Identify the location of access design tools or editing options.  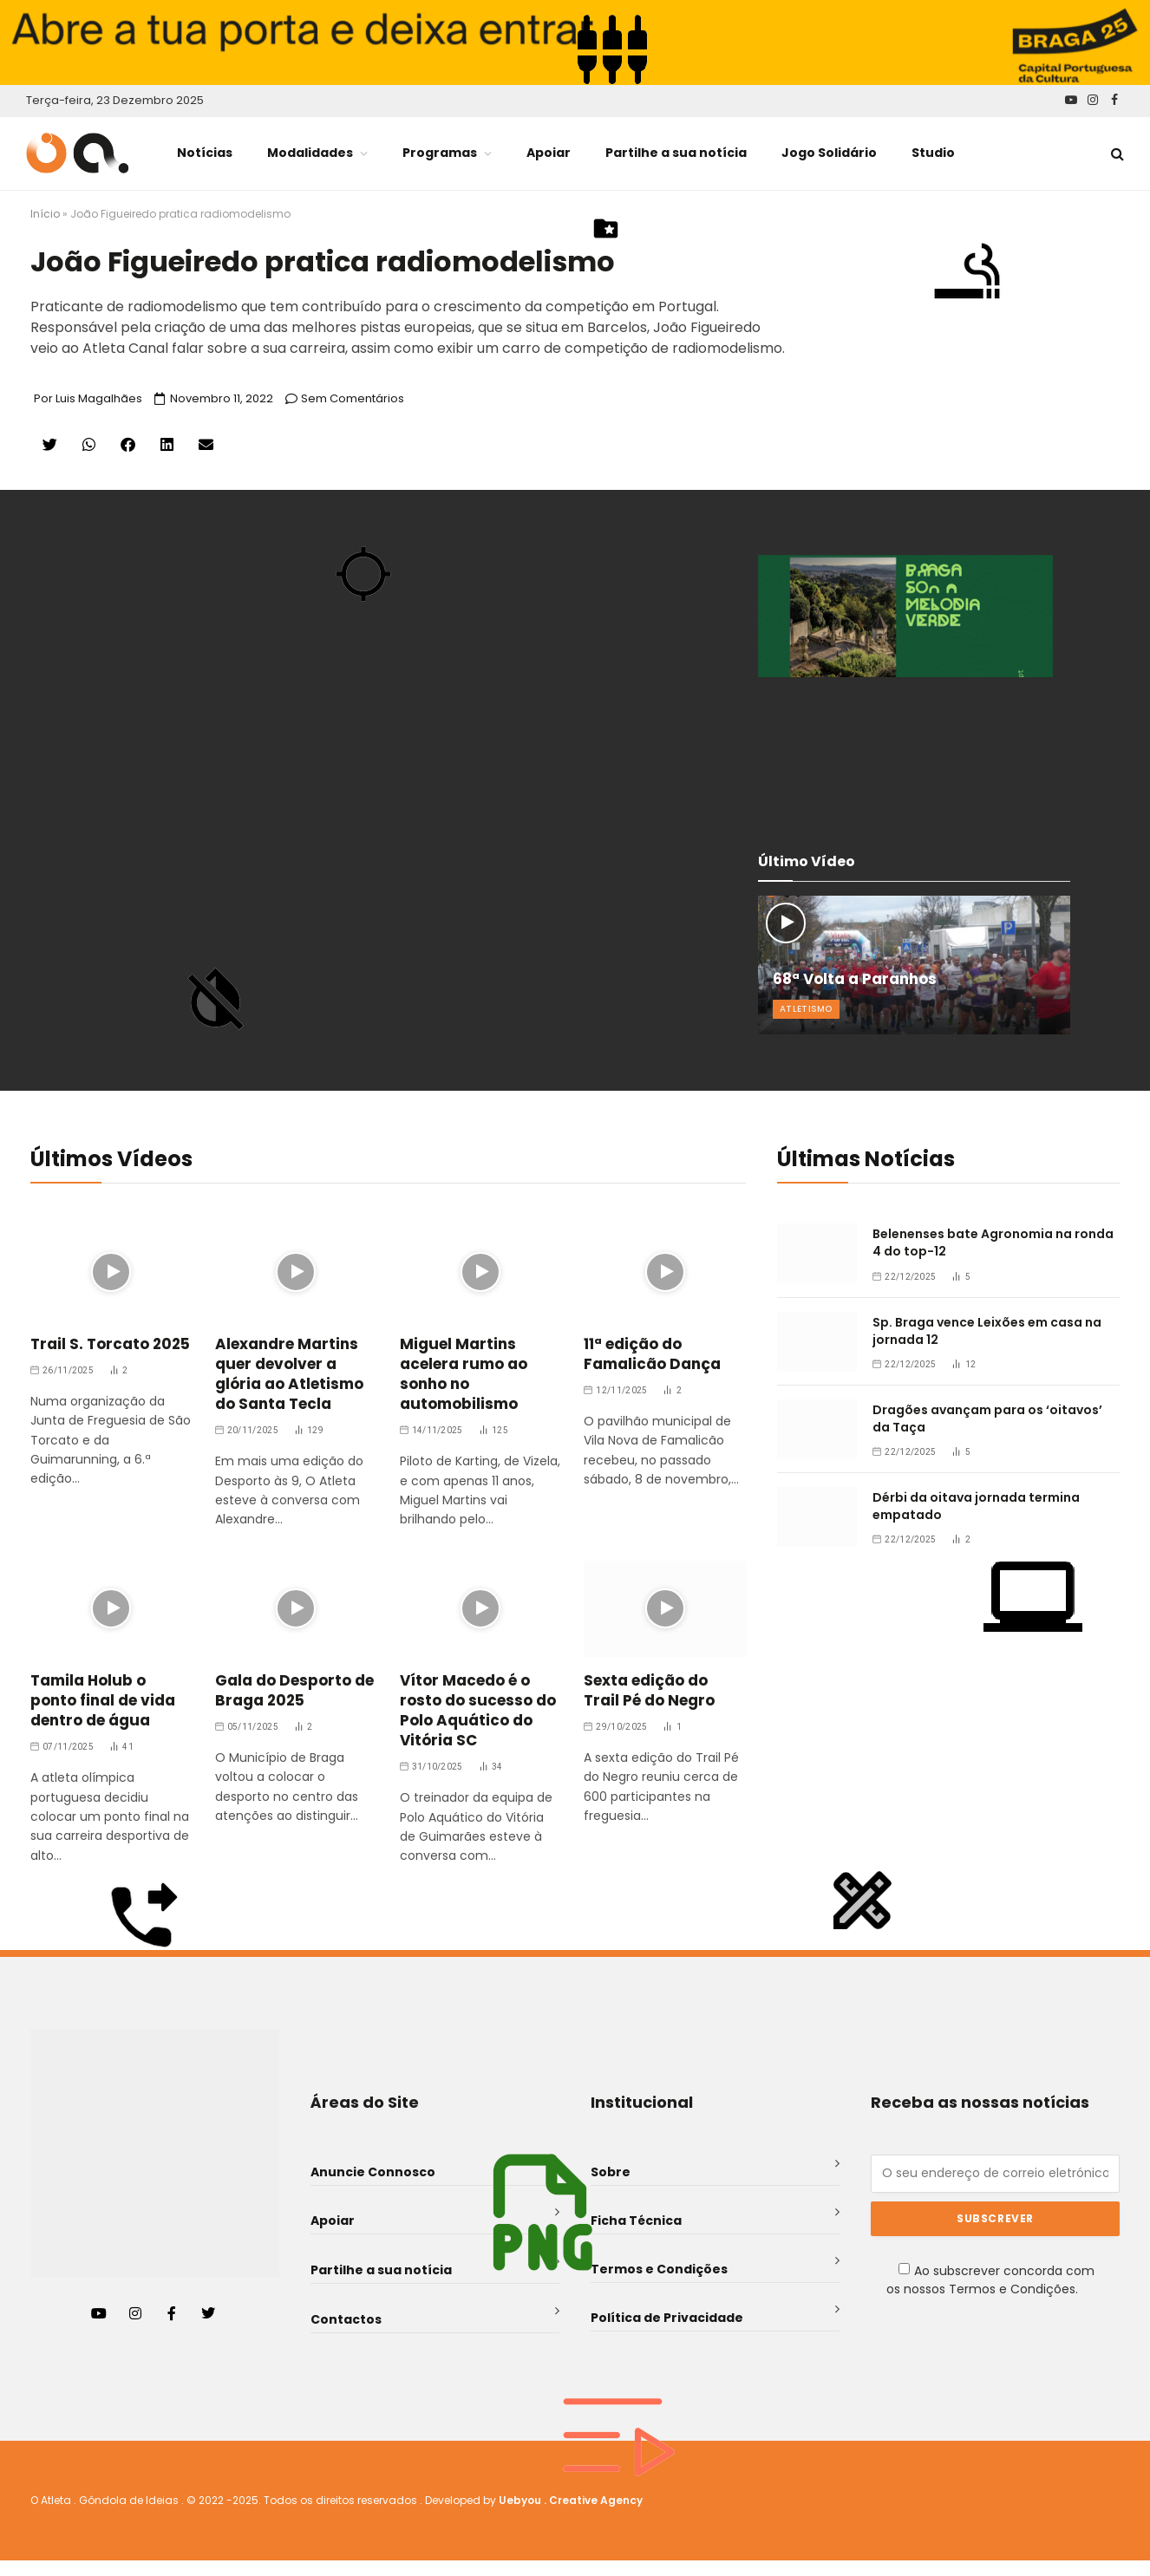
(862, 1901).